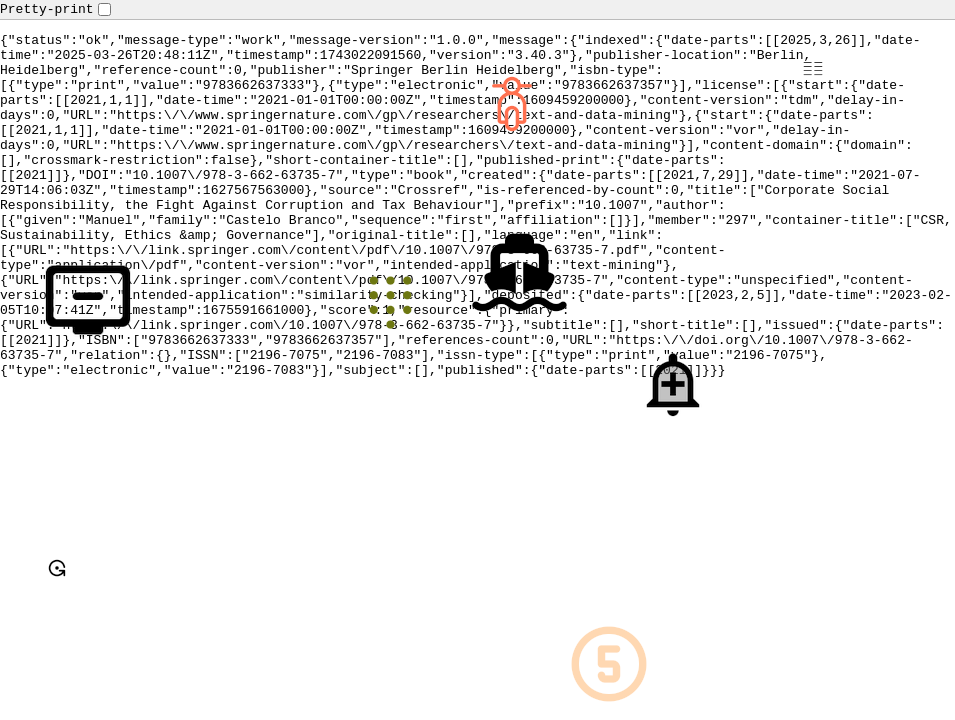  Describe the element at coordinates (512, 104) in the screenshot. I see `select moped or scooter as transportation mode` at that location.